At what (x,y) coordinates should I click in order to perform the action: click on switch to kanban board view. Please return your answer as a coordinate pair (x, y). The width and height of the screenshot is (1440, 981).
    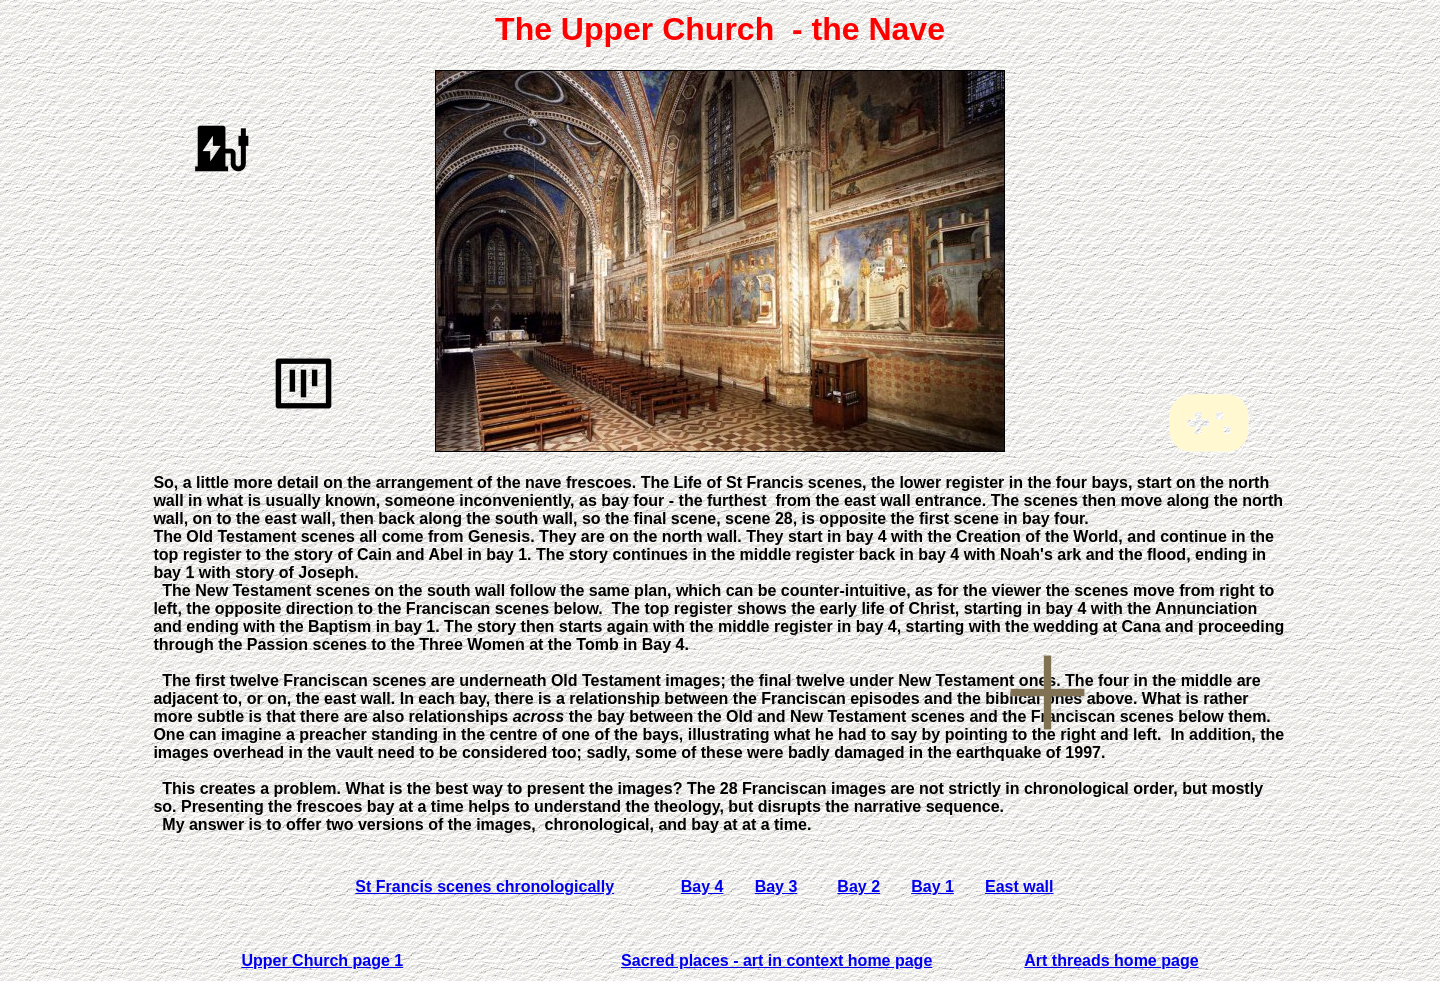
    Looking at the image, I should click on (303, 383).